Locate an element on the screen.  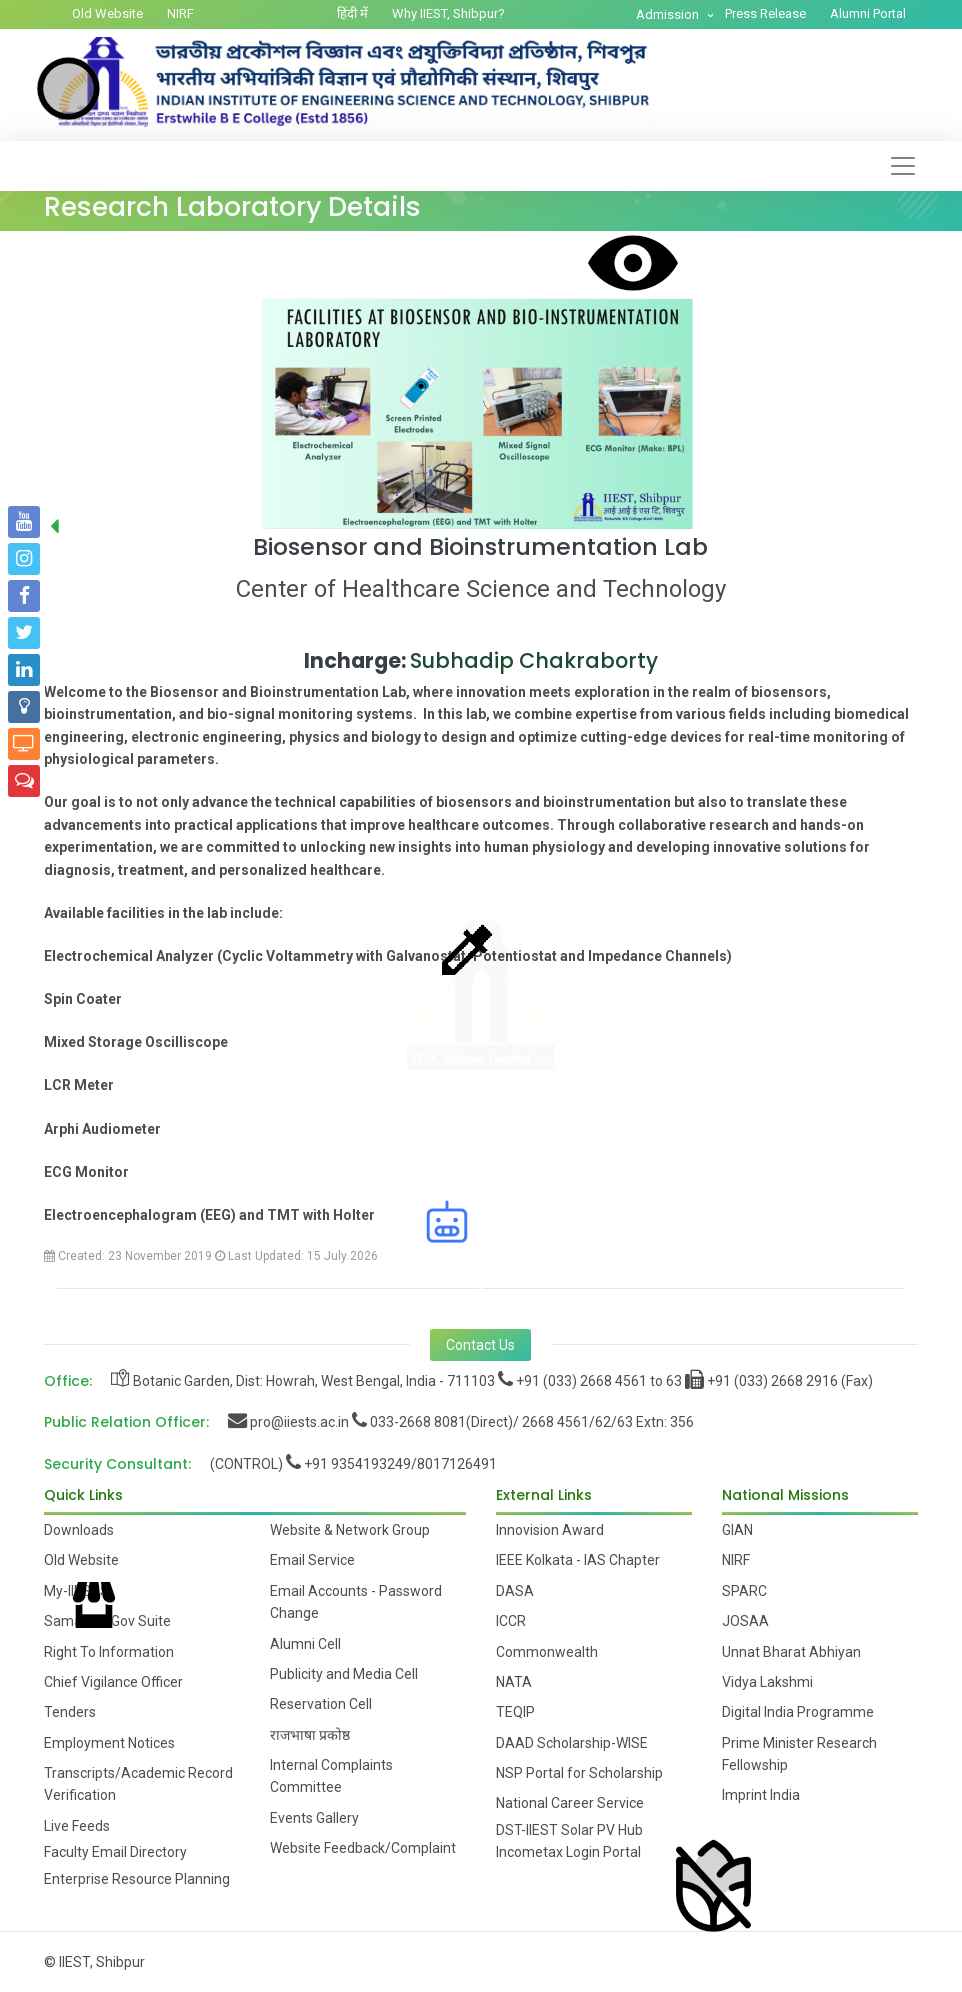
indicates gluten-free or grain-free option is located at coordinates (713, 1887).